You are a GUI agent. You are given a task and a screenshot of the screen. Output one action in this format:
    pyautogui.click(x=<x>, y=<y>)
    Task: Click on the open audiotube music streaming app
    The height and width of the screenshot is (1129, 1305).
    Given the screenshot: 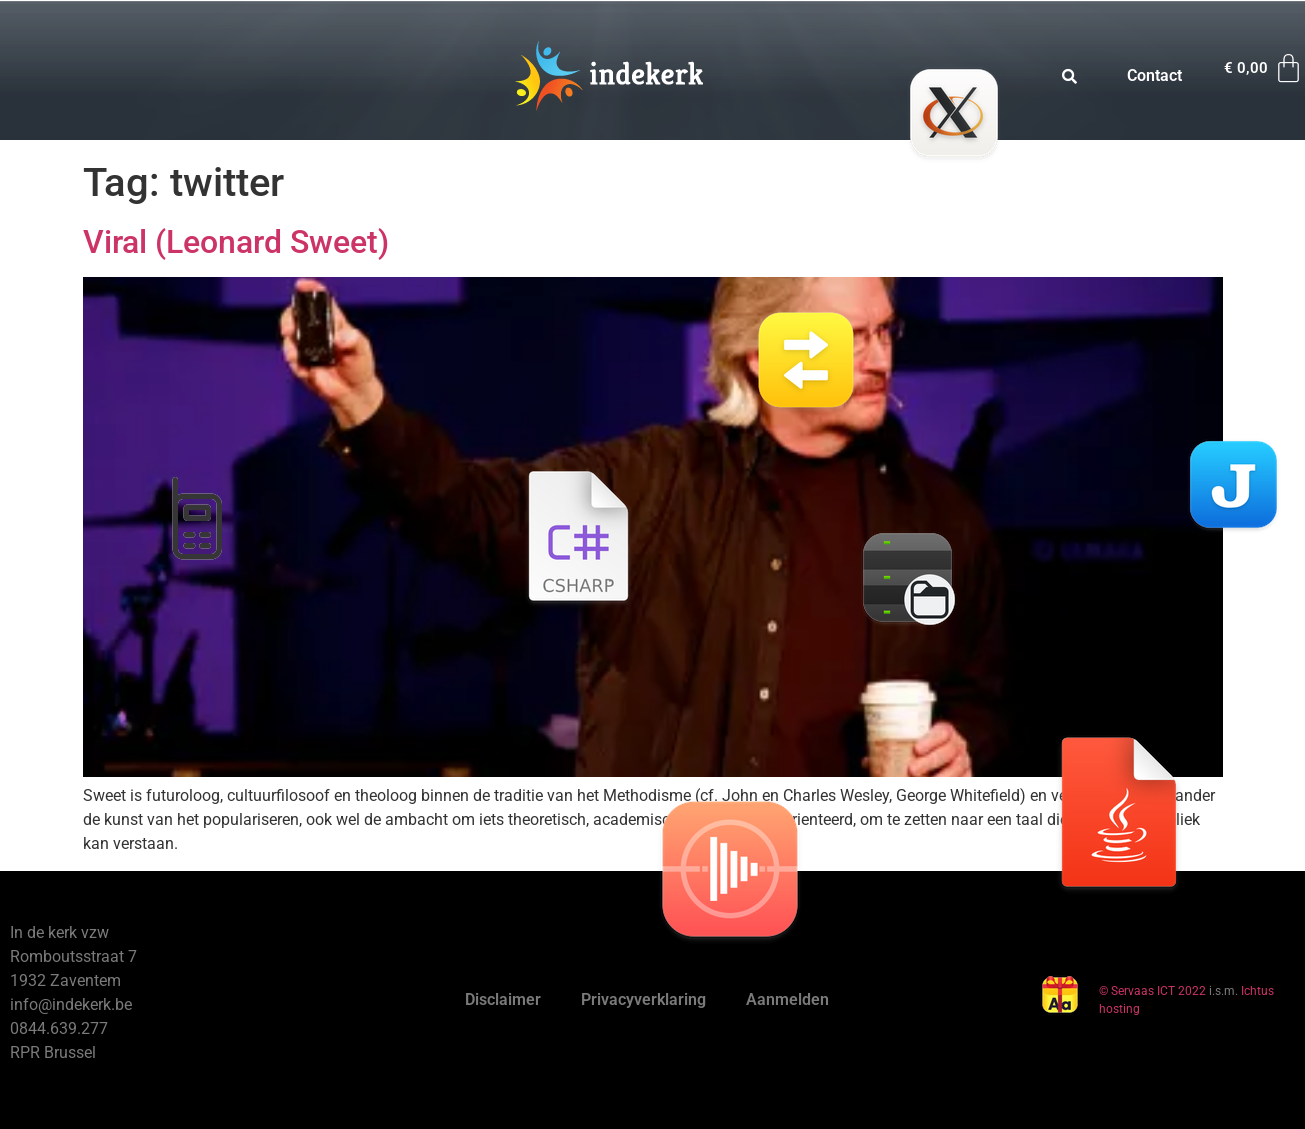 What is the action you would take?
    pyautogui.click(x=730, y=869)
    